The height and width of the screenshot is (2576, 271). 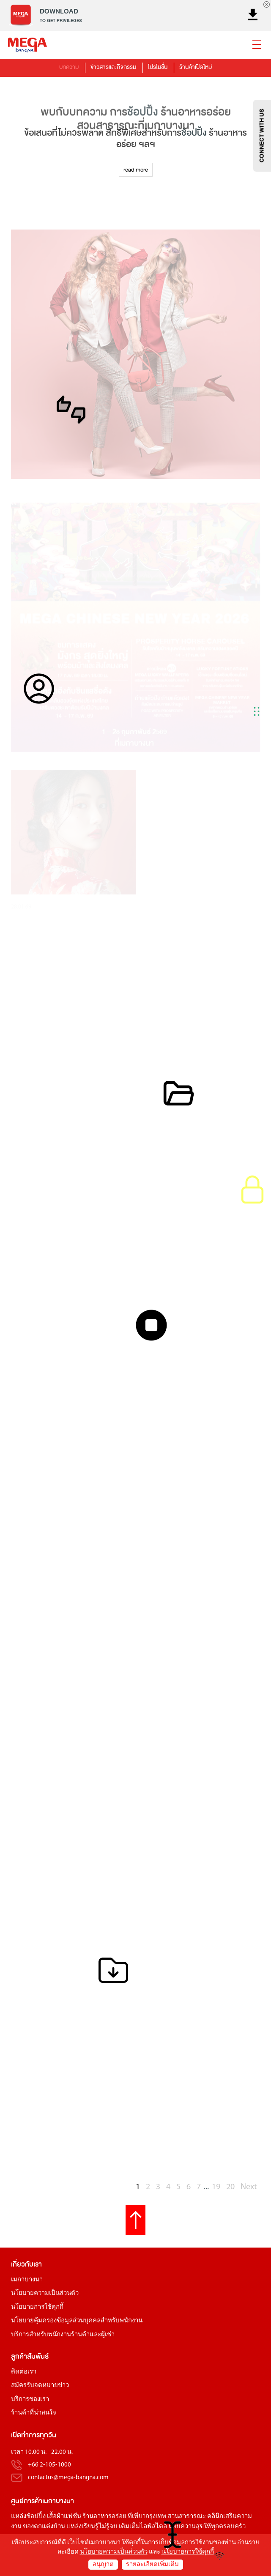 What do you see at coordinates (113, 1970) in the screenshot?
I see `download files to folder` at bounding box center [113, 1970].